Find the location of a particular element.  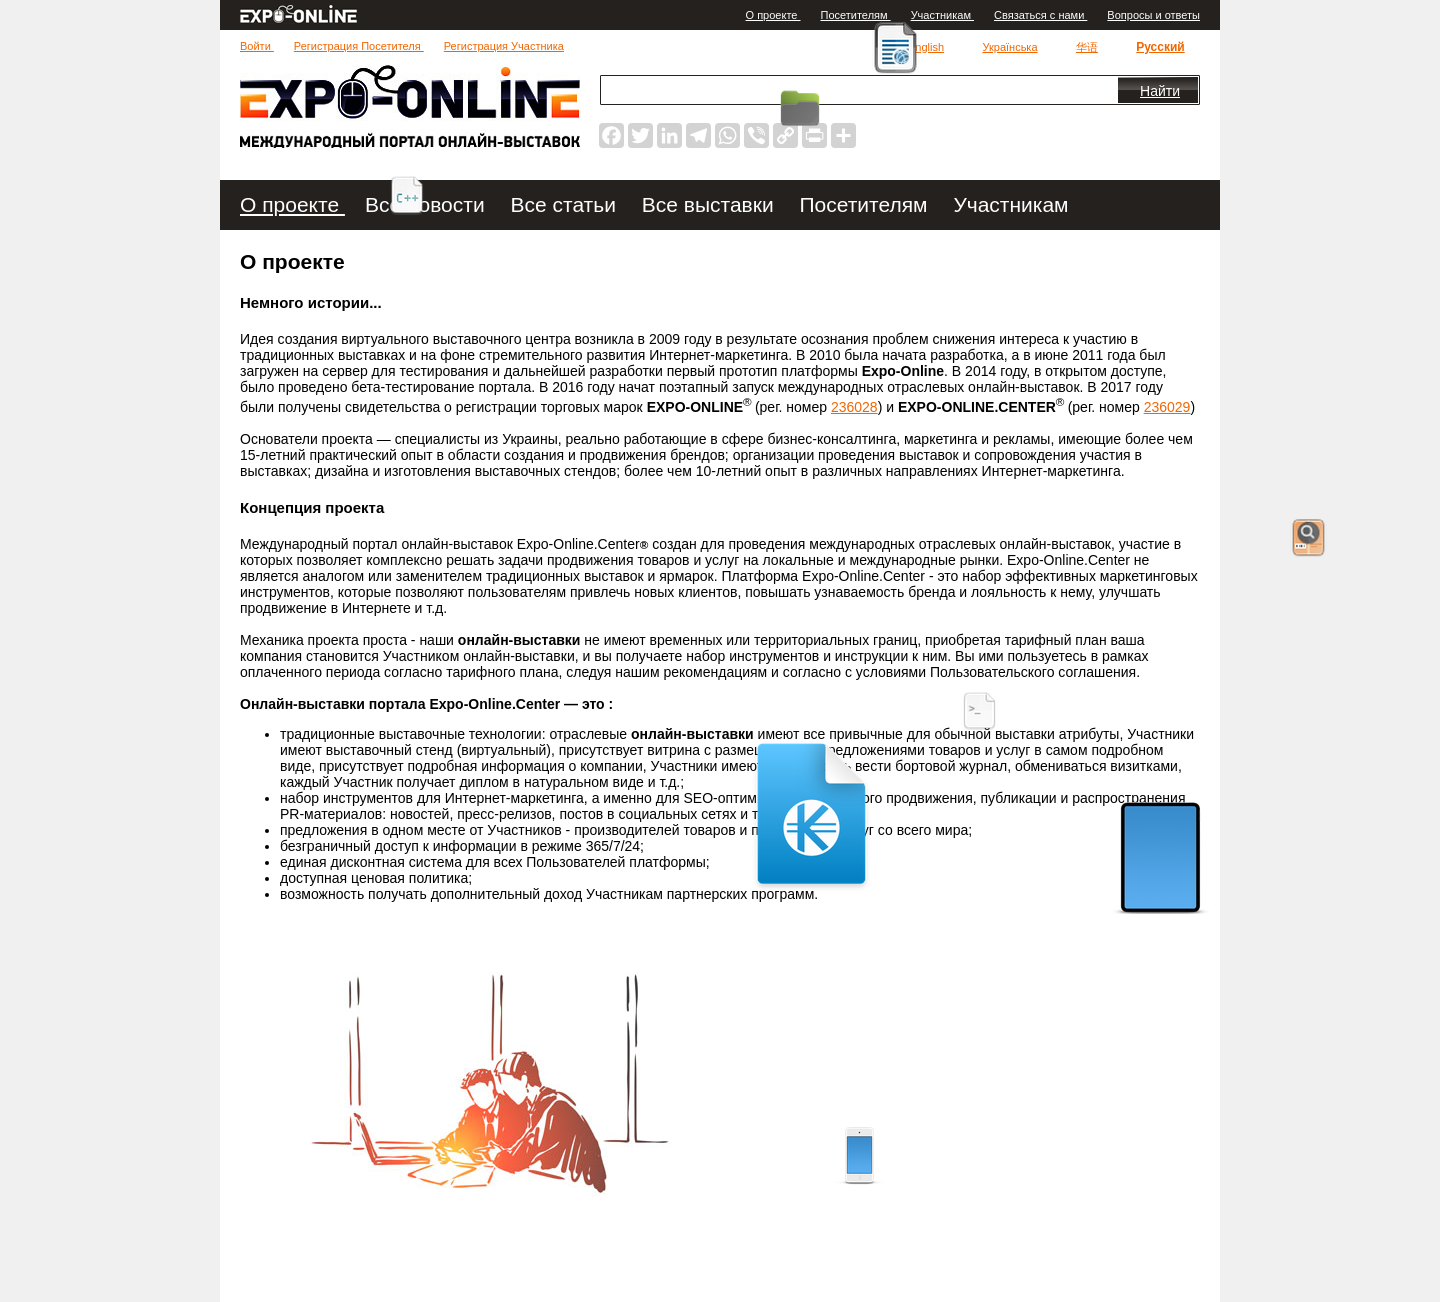

open an opendocument web page file is located at coordinates (895, 47).